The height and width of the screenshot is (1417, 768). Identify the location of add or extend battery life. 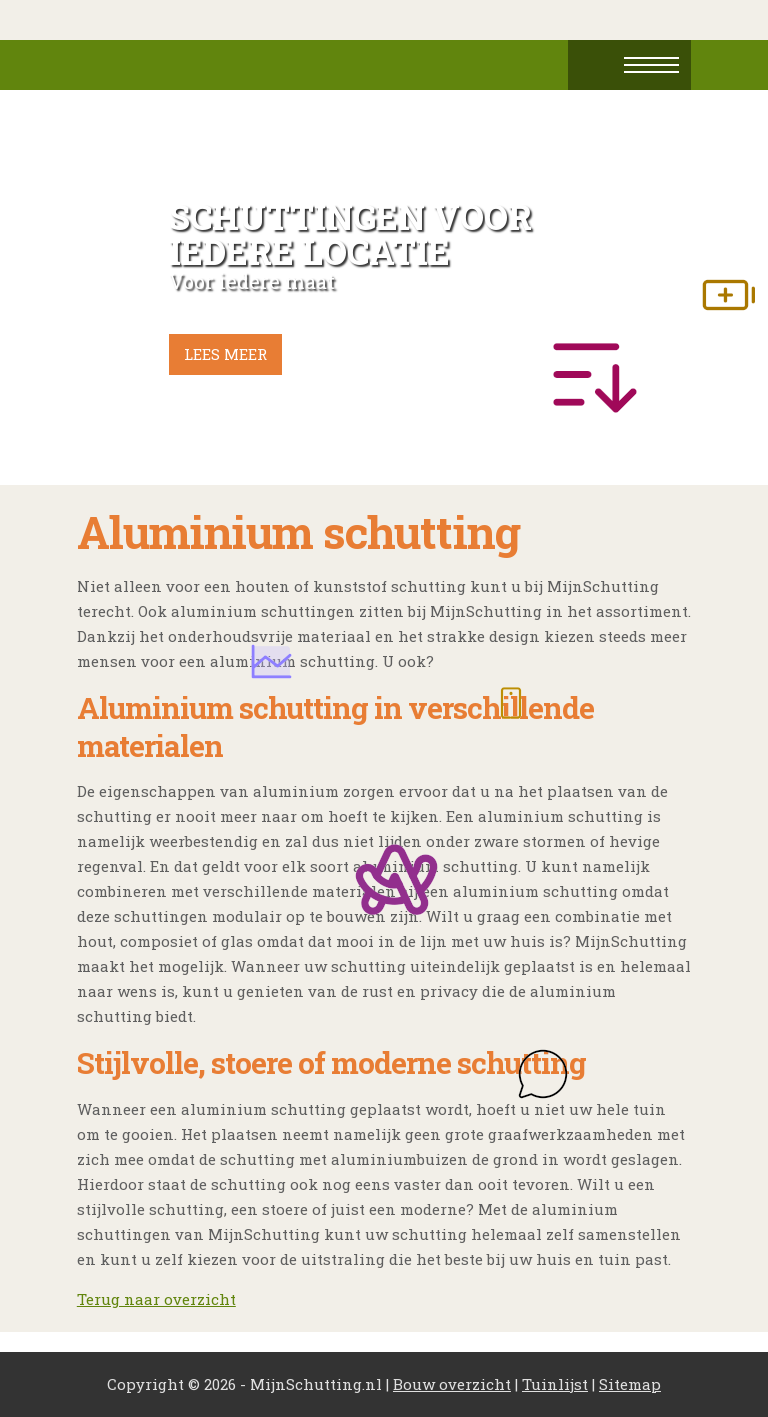
(728, 295).